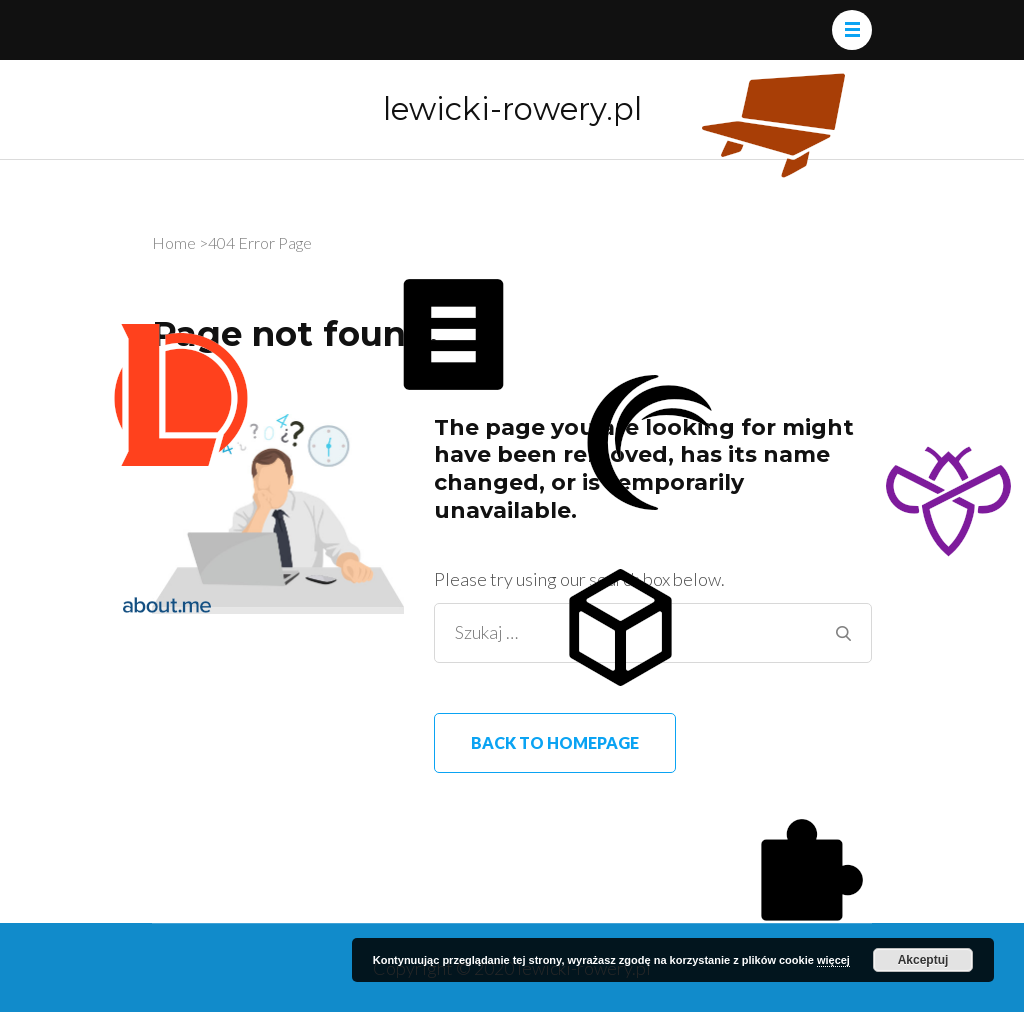 Image resolution: width=1024 pixels, height=1012 pixels. Describe the element at coordinates (807, 875) in the screenshot. I see `access plugins or extensions` at that location.